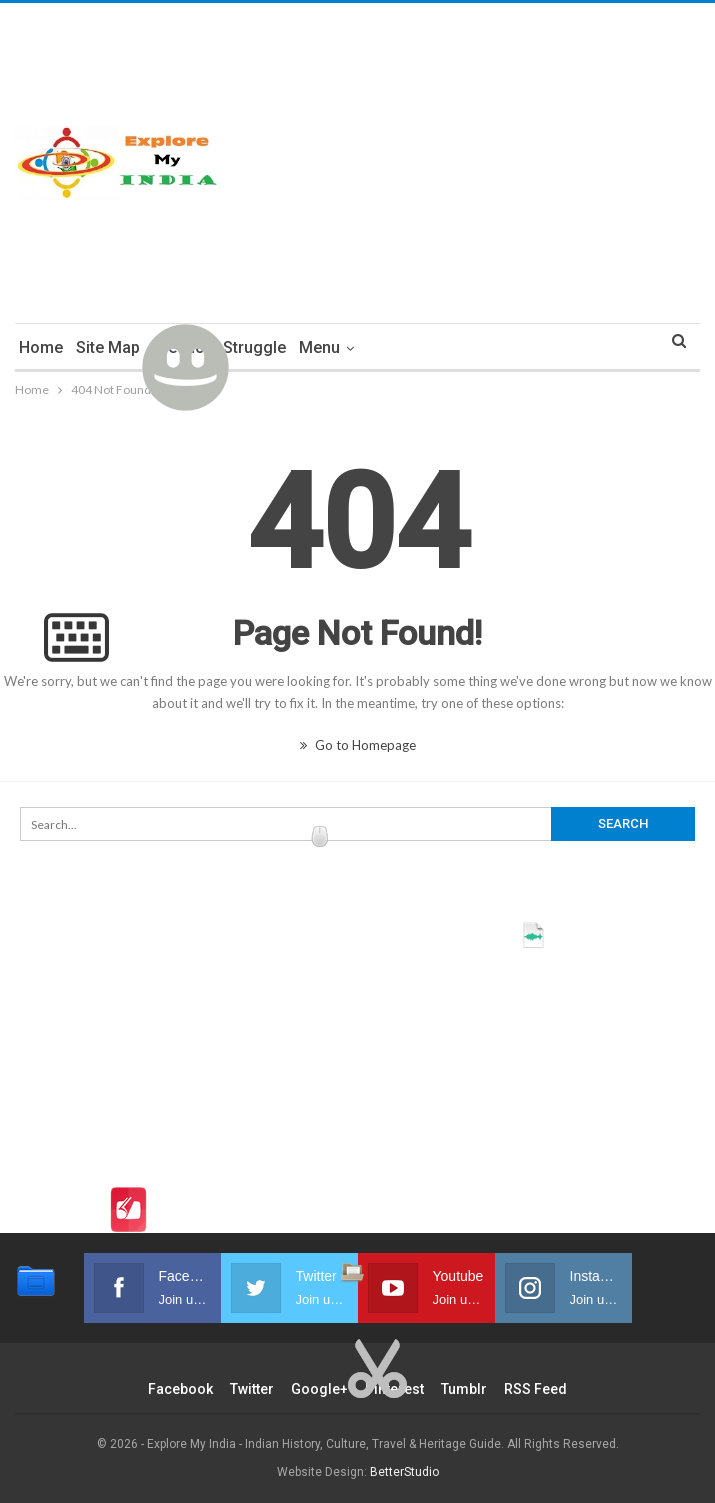 This screenshot has height=1503, width=715. Describe the element at coordinates (319, 836) in the screenshot. I see `mouse input device settings` at that location.